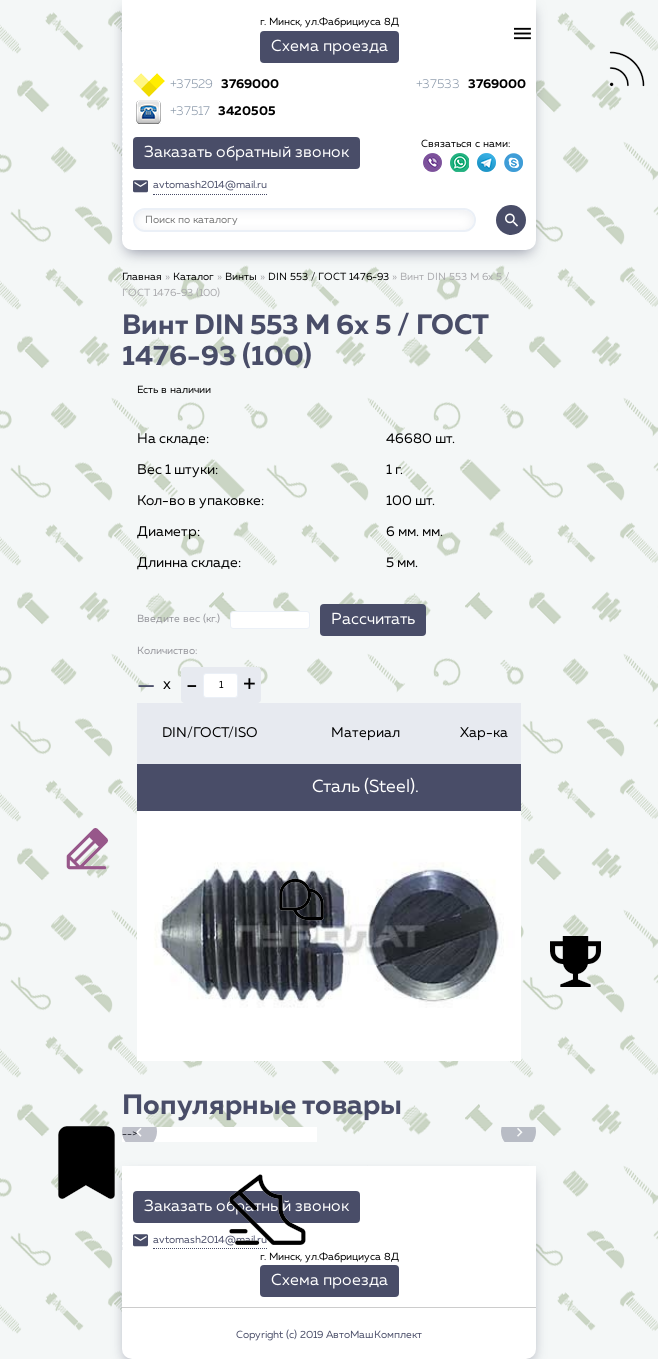 This screenshot has height=1359, width=658. Describe the element at coordinates (575, 961) in the screenshot. I see `view achievements or awards` at that location.